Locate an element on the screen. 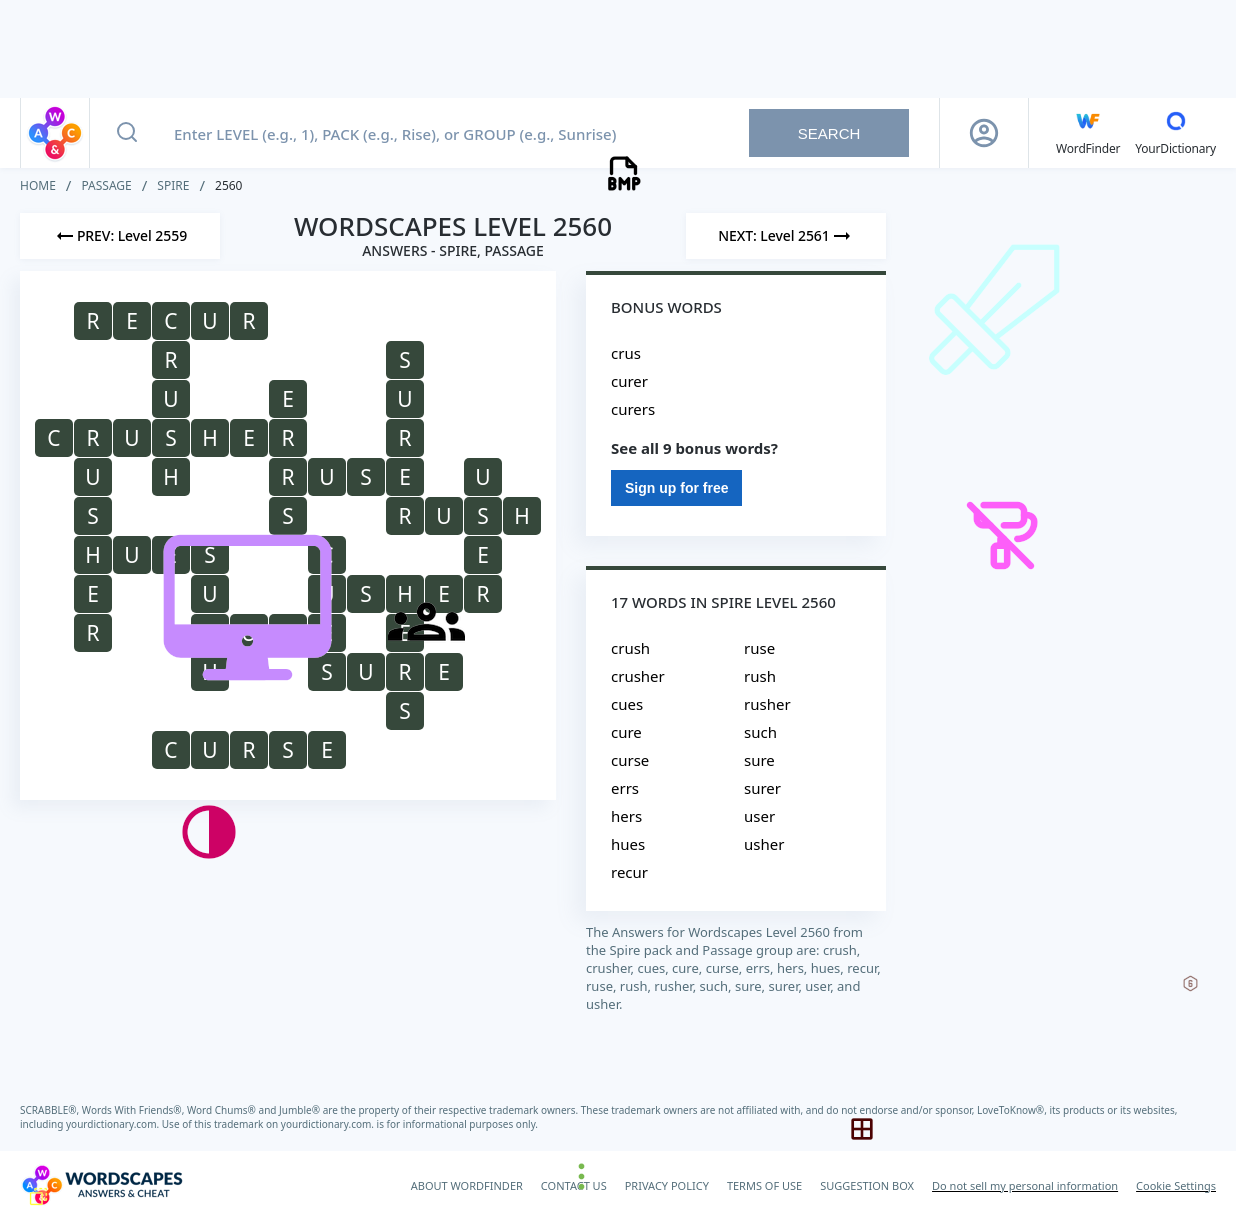 The image size is (1236, 1219). disable paint or fill tool is located at coordinates (1000, 535).